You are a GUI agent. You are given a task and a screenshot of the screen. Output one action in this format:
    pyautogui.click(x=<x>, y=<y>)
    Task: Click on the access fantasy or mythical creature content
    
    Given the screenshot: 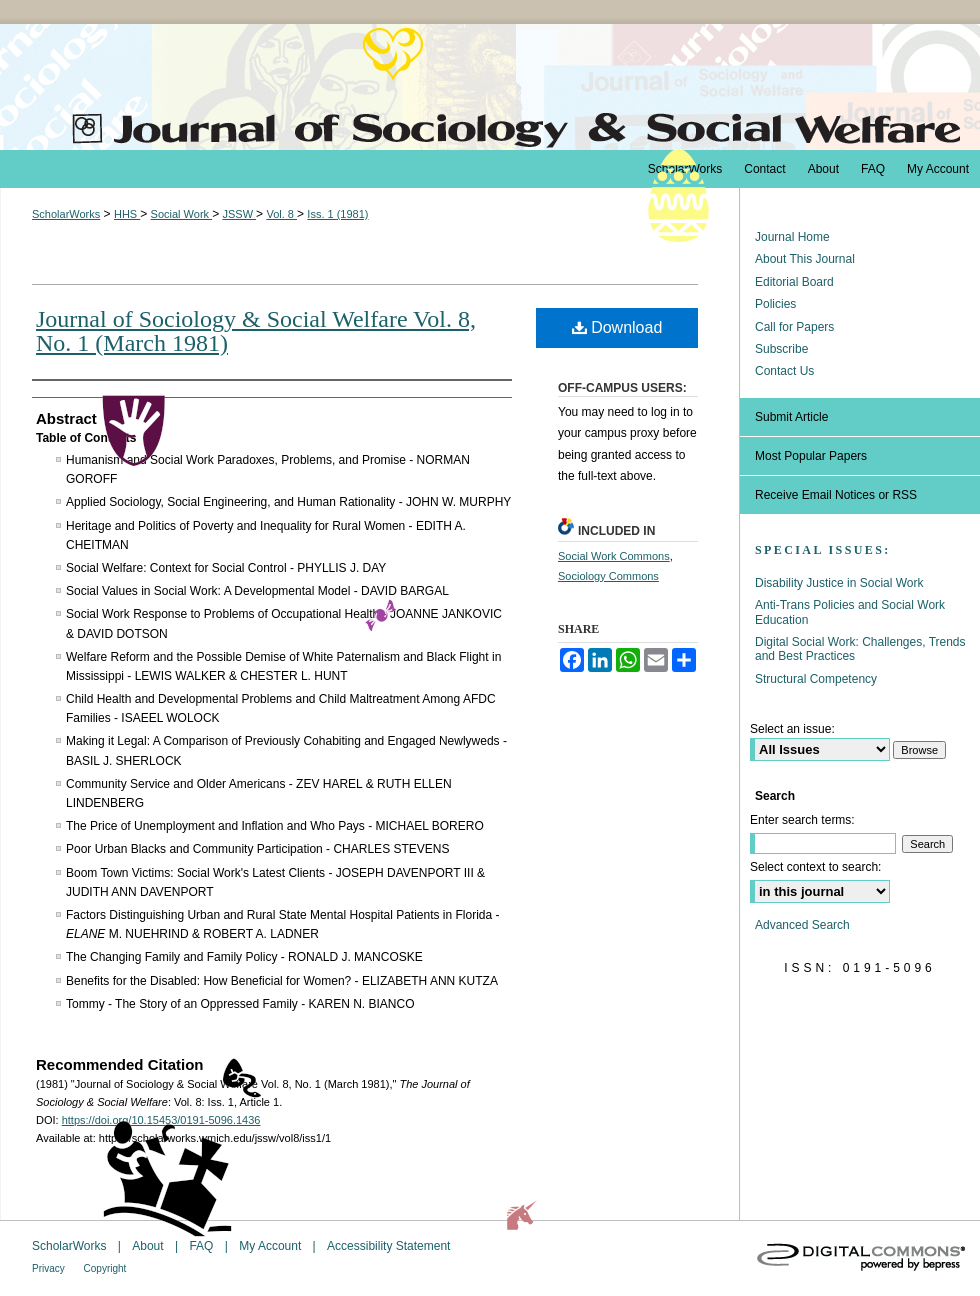 What is the action you would take?
    pyautogui.click(x=522, y=1215)
    